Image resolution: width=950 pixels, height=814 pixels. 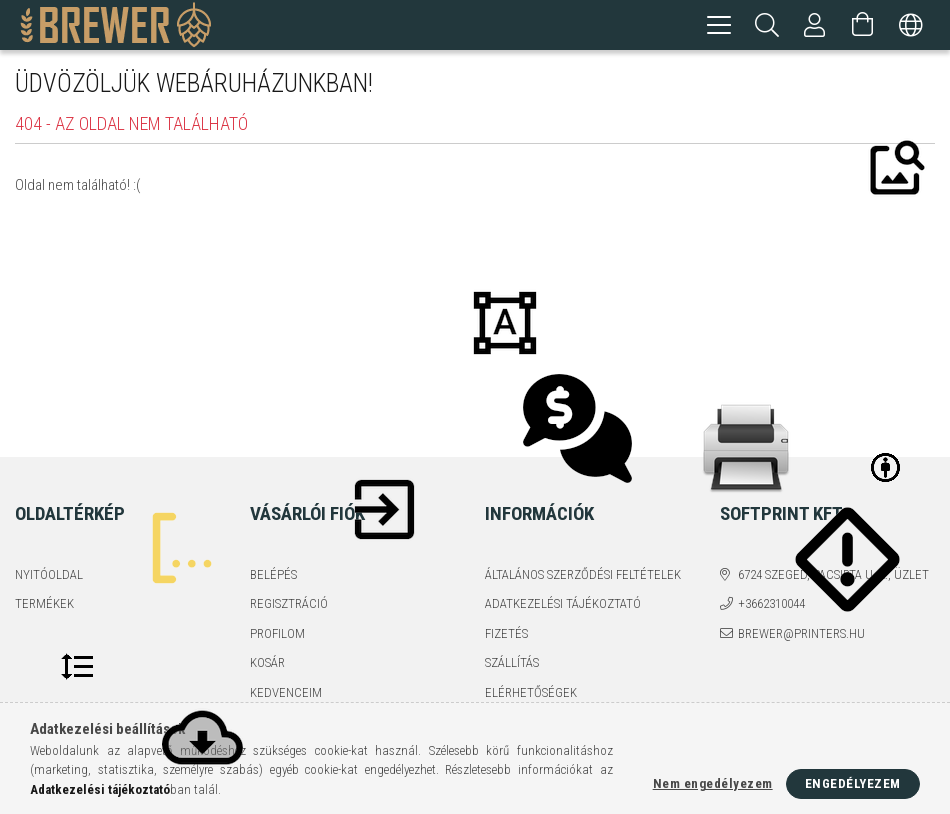 I want to click on view financial discussions or payment messages, so click(x=577, y=428).